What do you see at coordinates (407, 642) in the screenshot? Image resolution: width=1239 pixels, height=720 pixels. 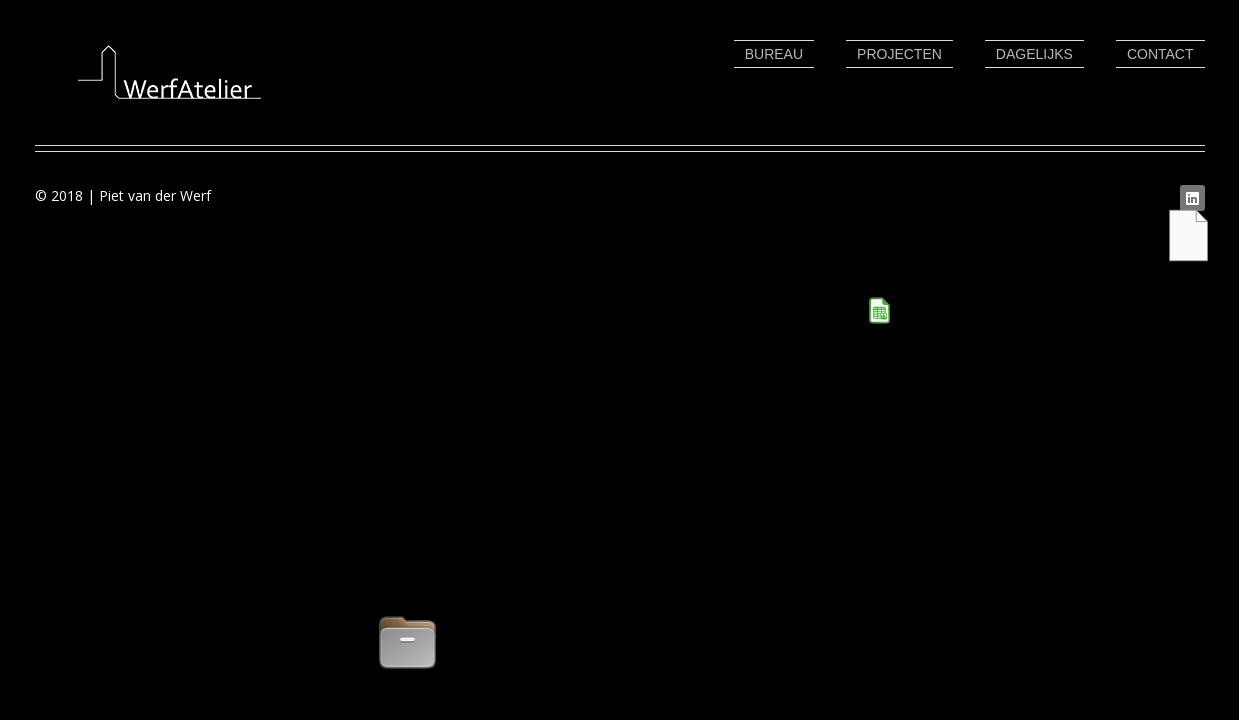 I see `open the file manager application` at bounding box center [407, 642].